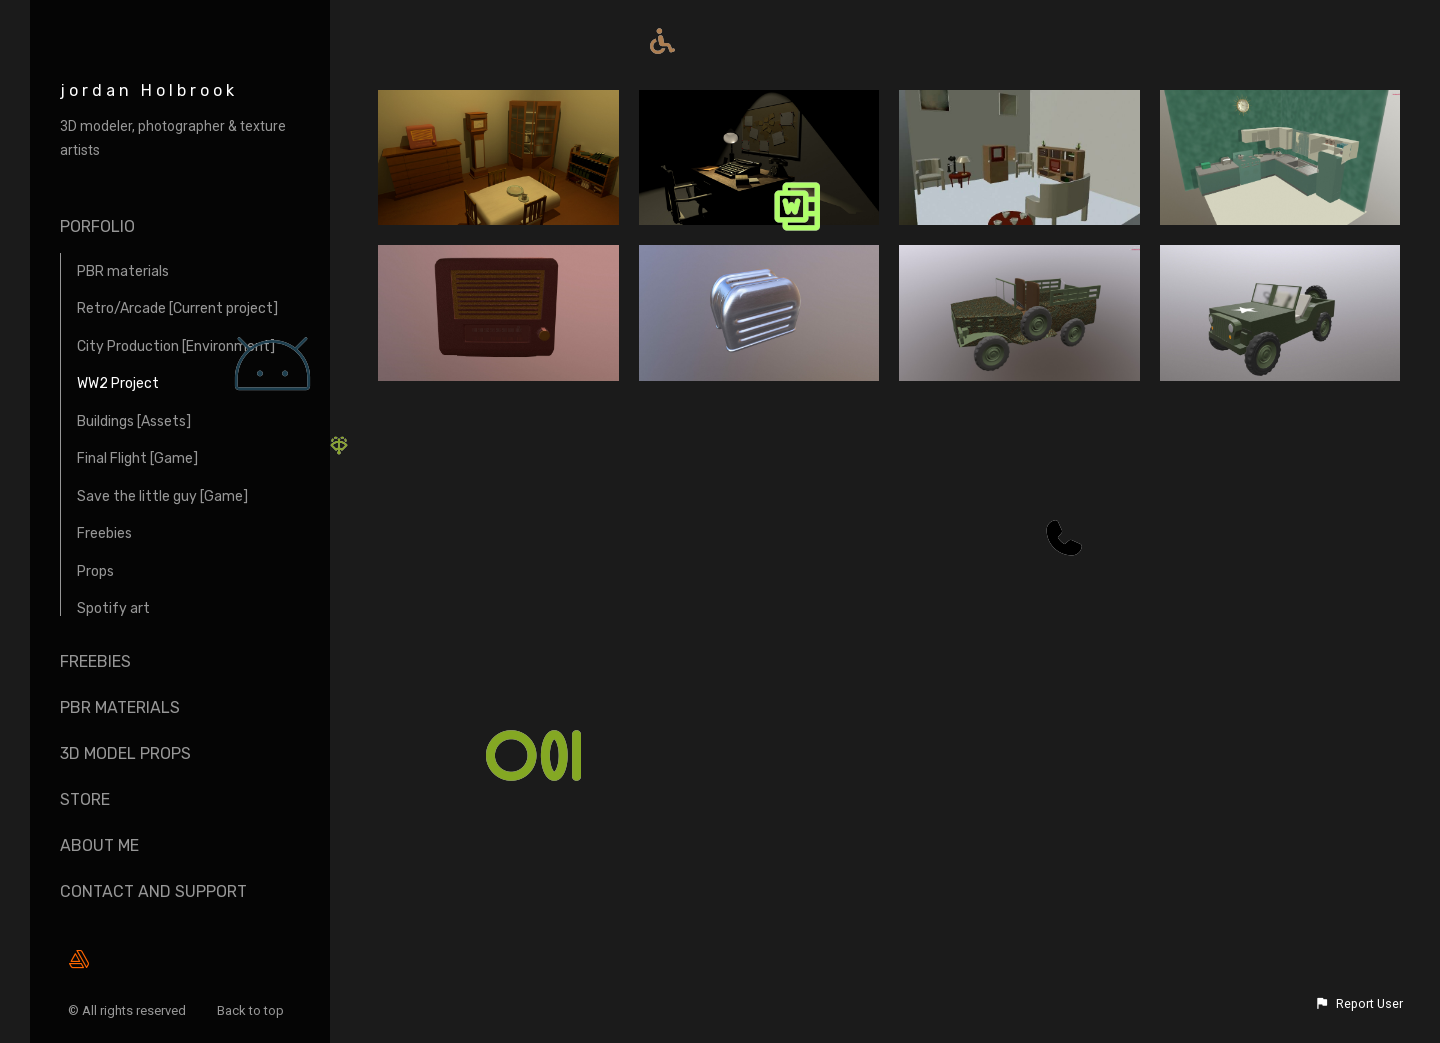 The image size is (1440, 1043). What do you see at coordinates (799, 206) in the screenshot?
I see `open Microsoft Word` at bounding box center [799, 206].